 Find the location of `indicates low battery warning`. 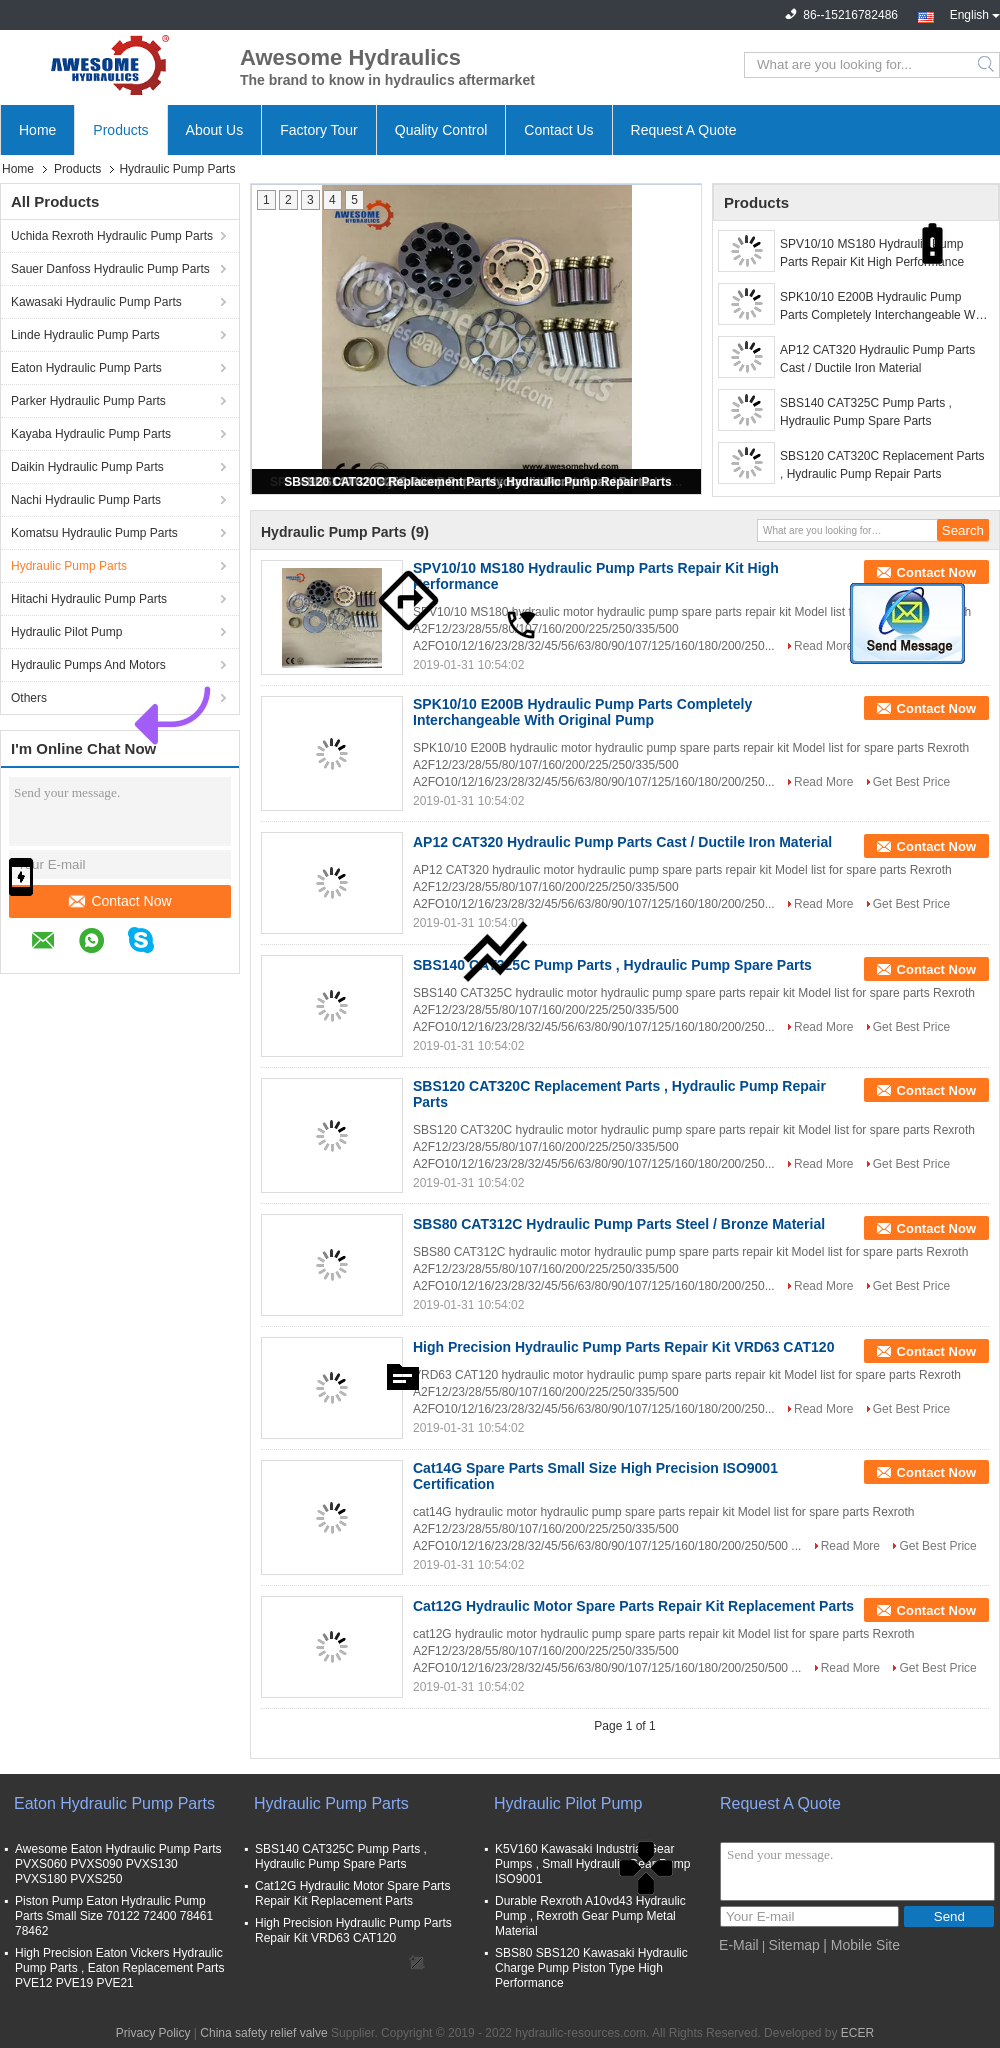

indicates low battery warning is located at coordinates (932, 243).